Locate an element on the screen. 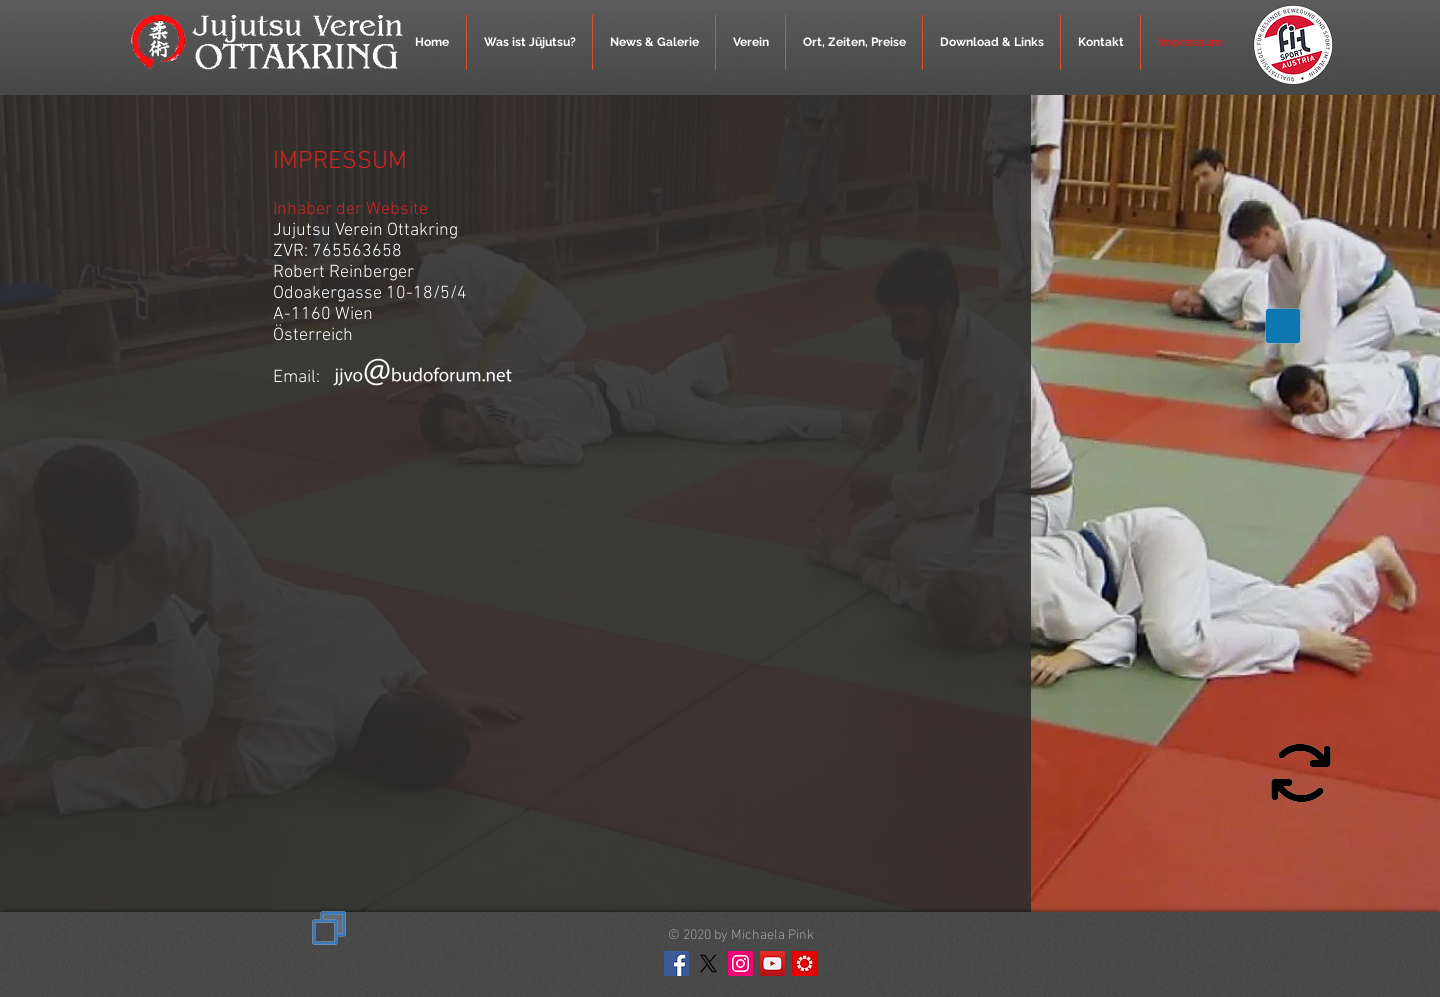 This screenshot has width=1440, height=997. refresh or reload content is located at coordinates (1301, 773).